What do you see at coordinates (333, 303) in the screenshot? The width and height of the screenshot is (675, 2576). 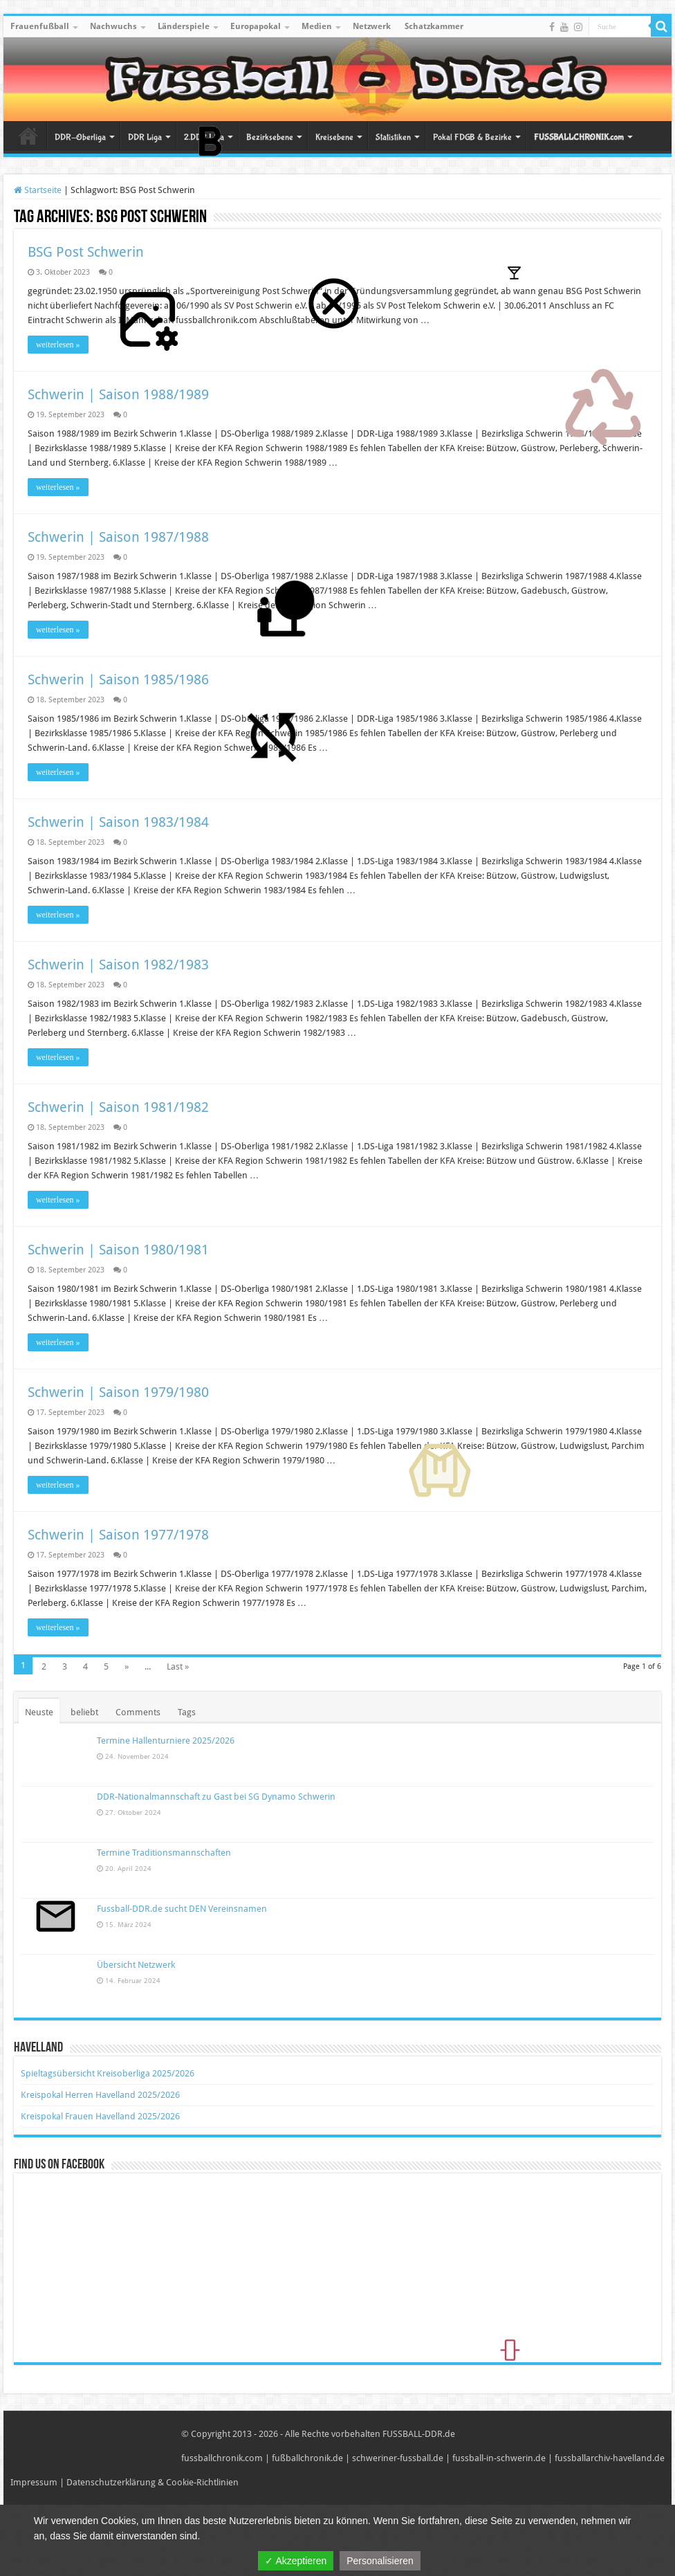 I see `playstation cross button symbol` at bounding box center [333, 303].